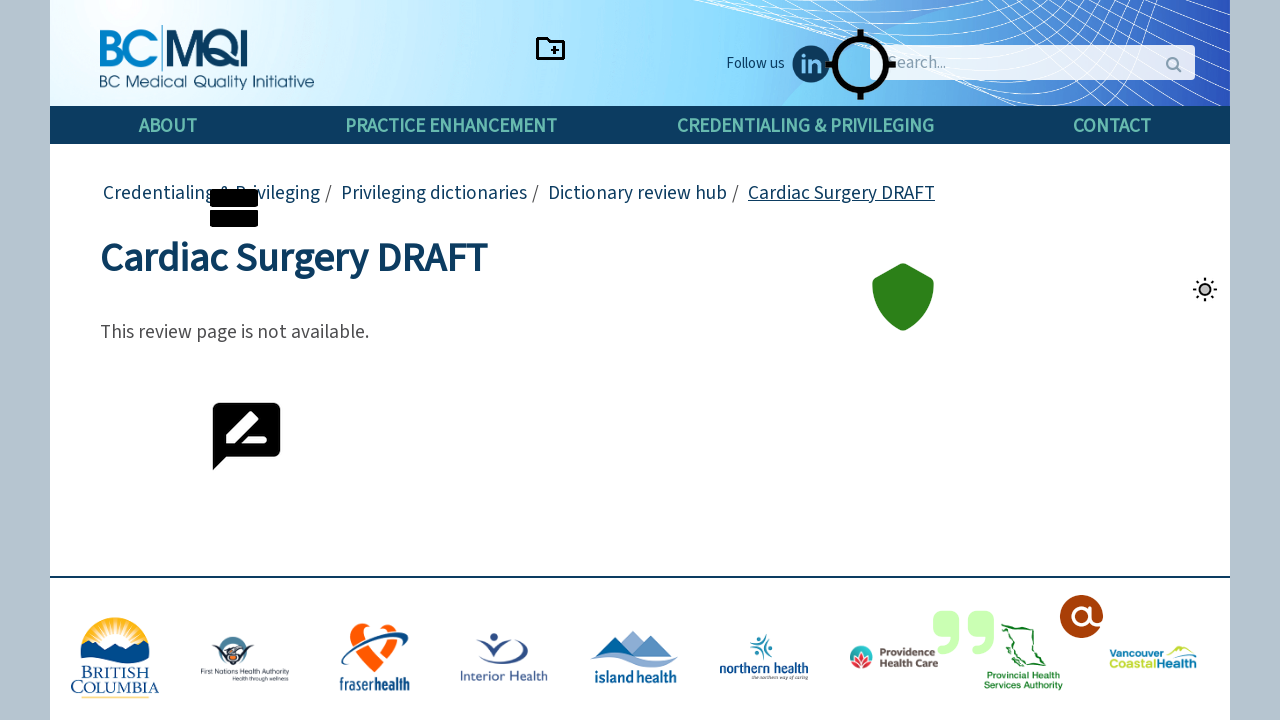  What do you see at coordinates (903, 297) in the screenshot?
I see `access security settings` at bounding box center [903, 297].